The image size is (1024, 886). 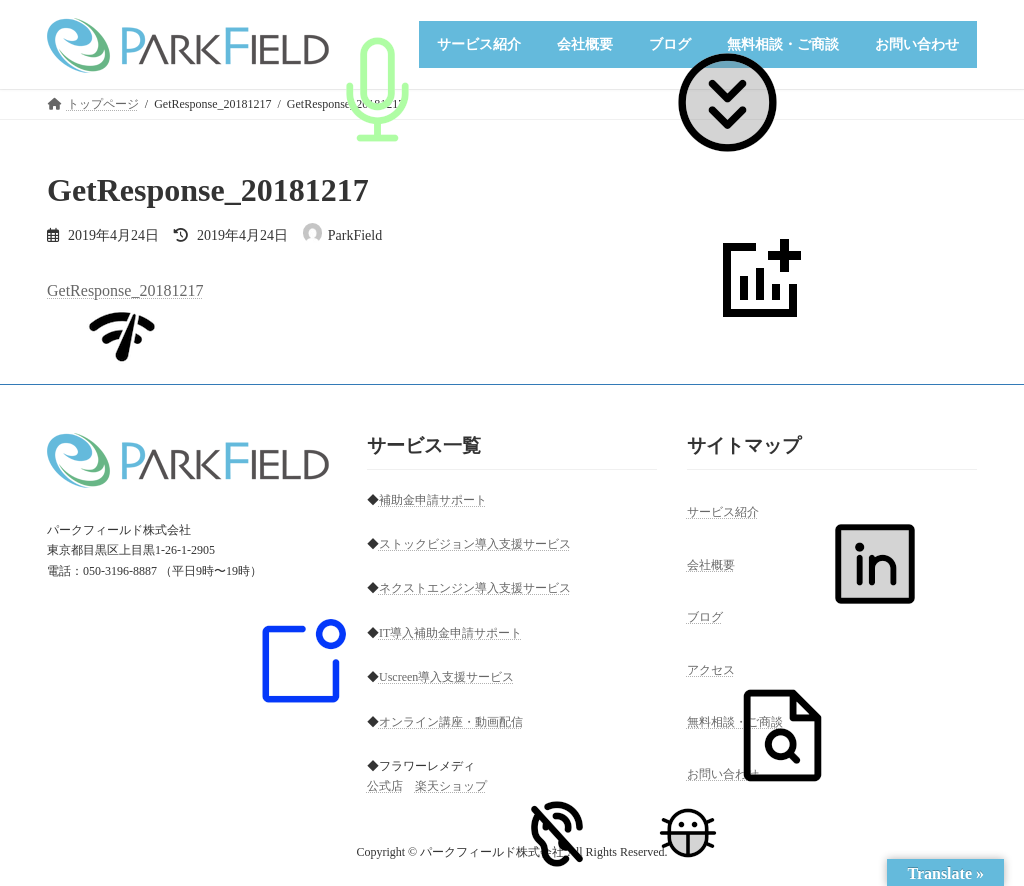 I want to click on report a bug or issue, so click(x=688, y=833).